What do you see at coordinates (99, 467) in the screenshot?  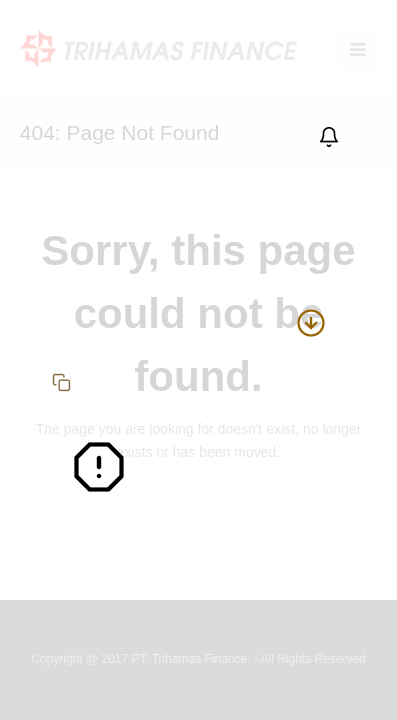 I see `indicates a critical error or warning` at bounding box center [99, 467].